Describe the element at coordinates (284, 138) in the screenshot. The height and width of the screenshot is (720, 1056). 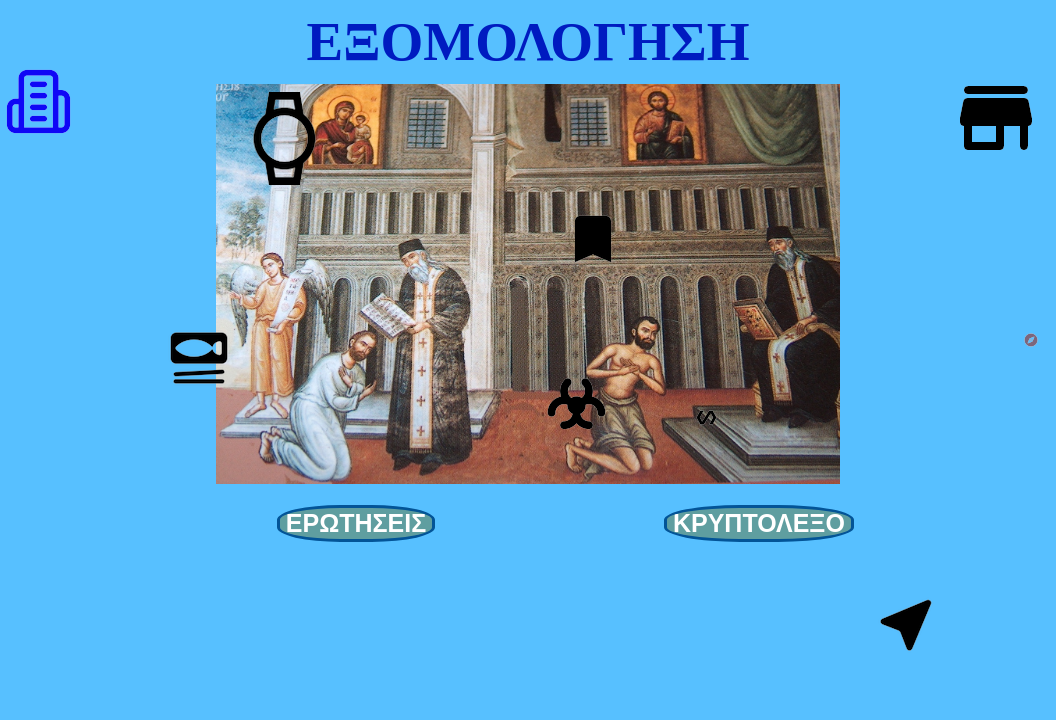
I see `access smartwatch settings or companion app` at that location.